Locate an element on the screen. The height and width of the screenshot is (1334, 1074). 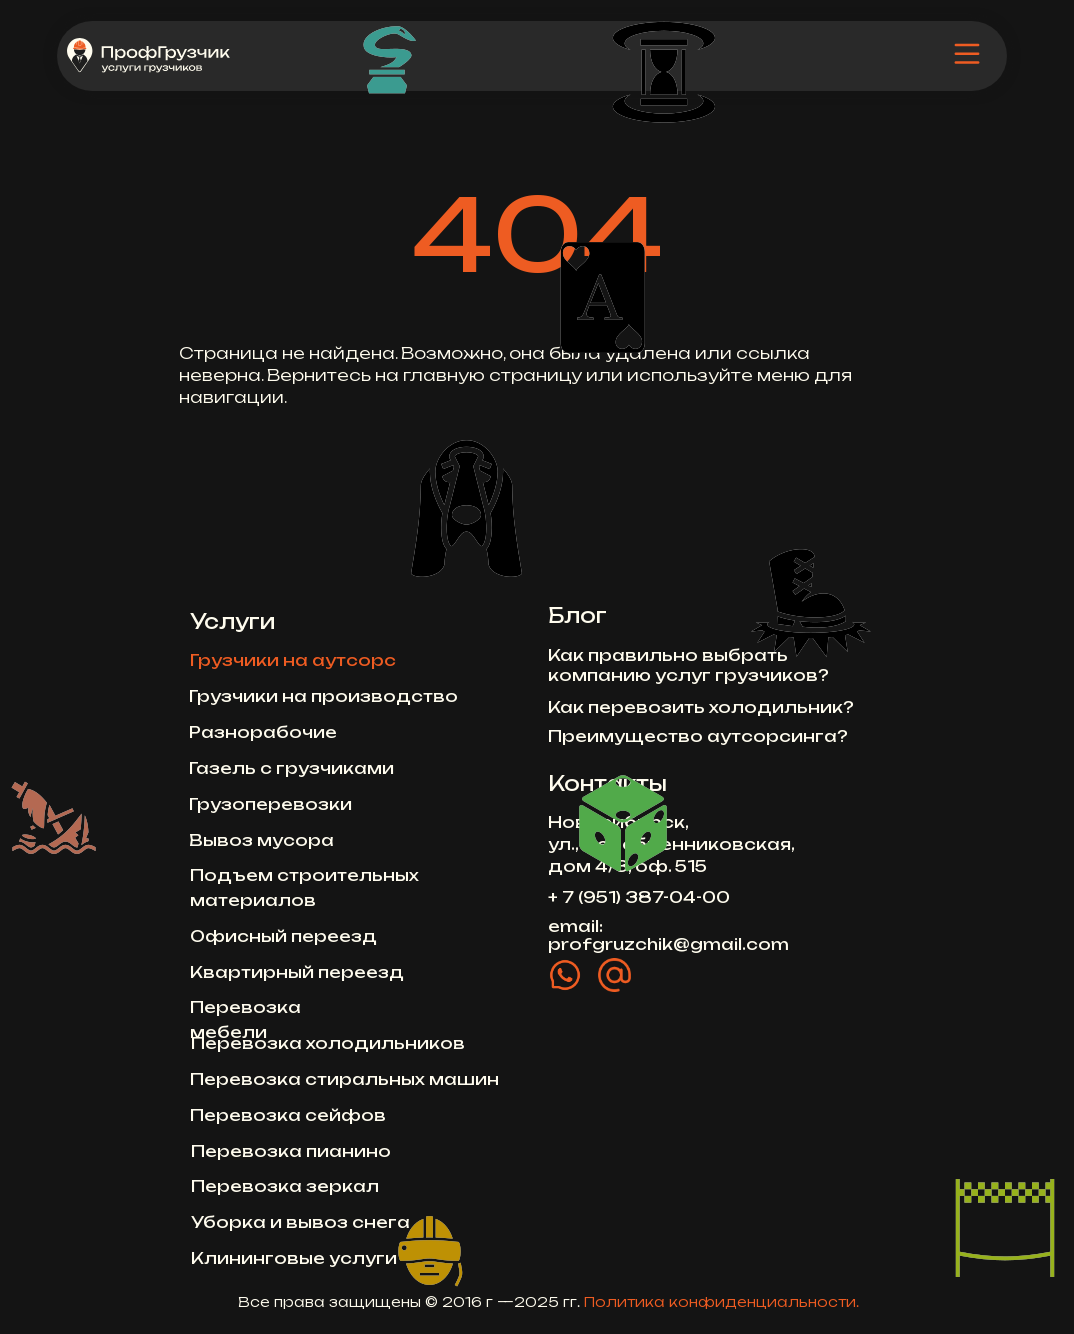
perform a stomp or ground attack is located at coordinates (811, 604).